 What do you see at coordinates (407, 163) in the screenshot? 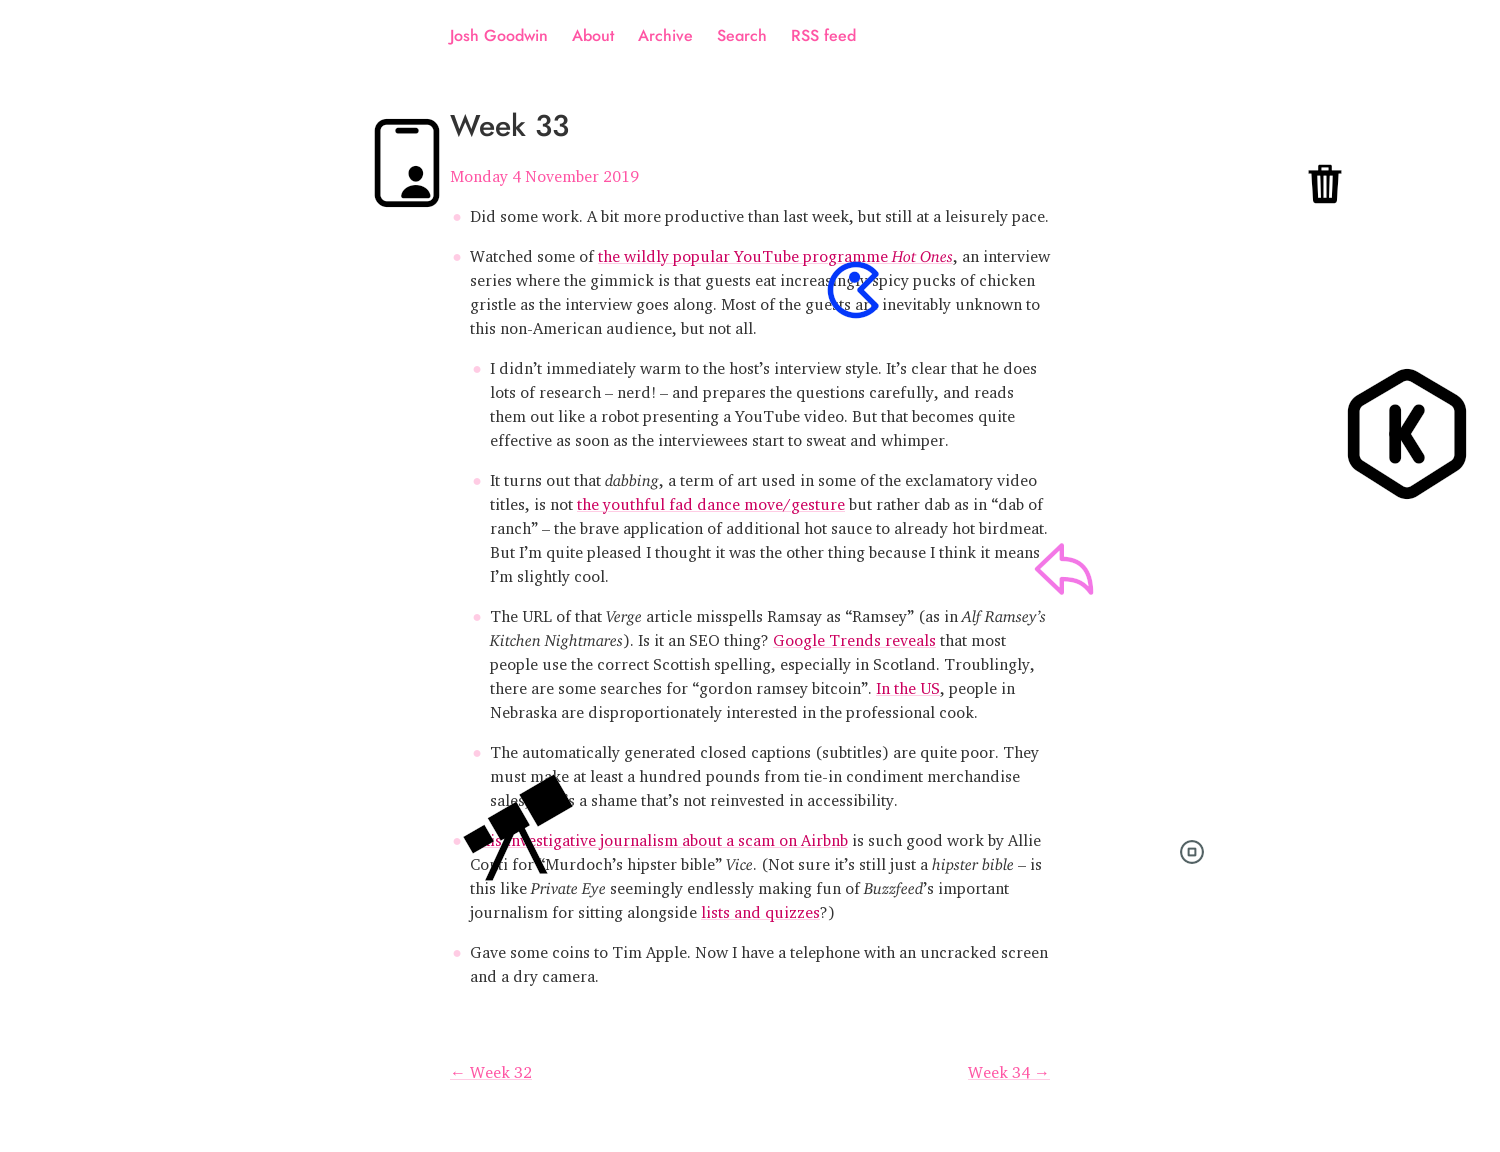
I see `view your profile or identity information` at bounding box center [407, 163].